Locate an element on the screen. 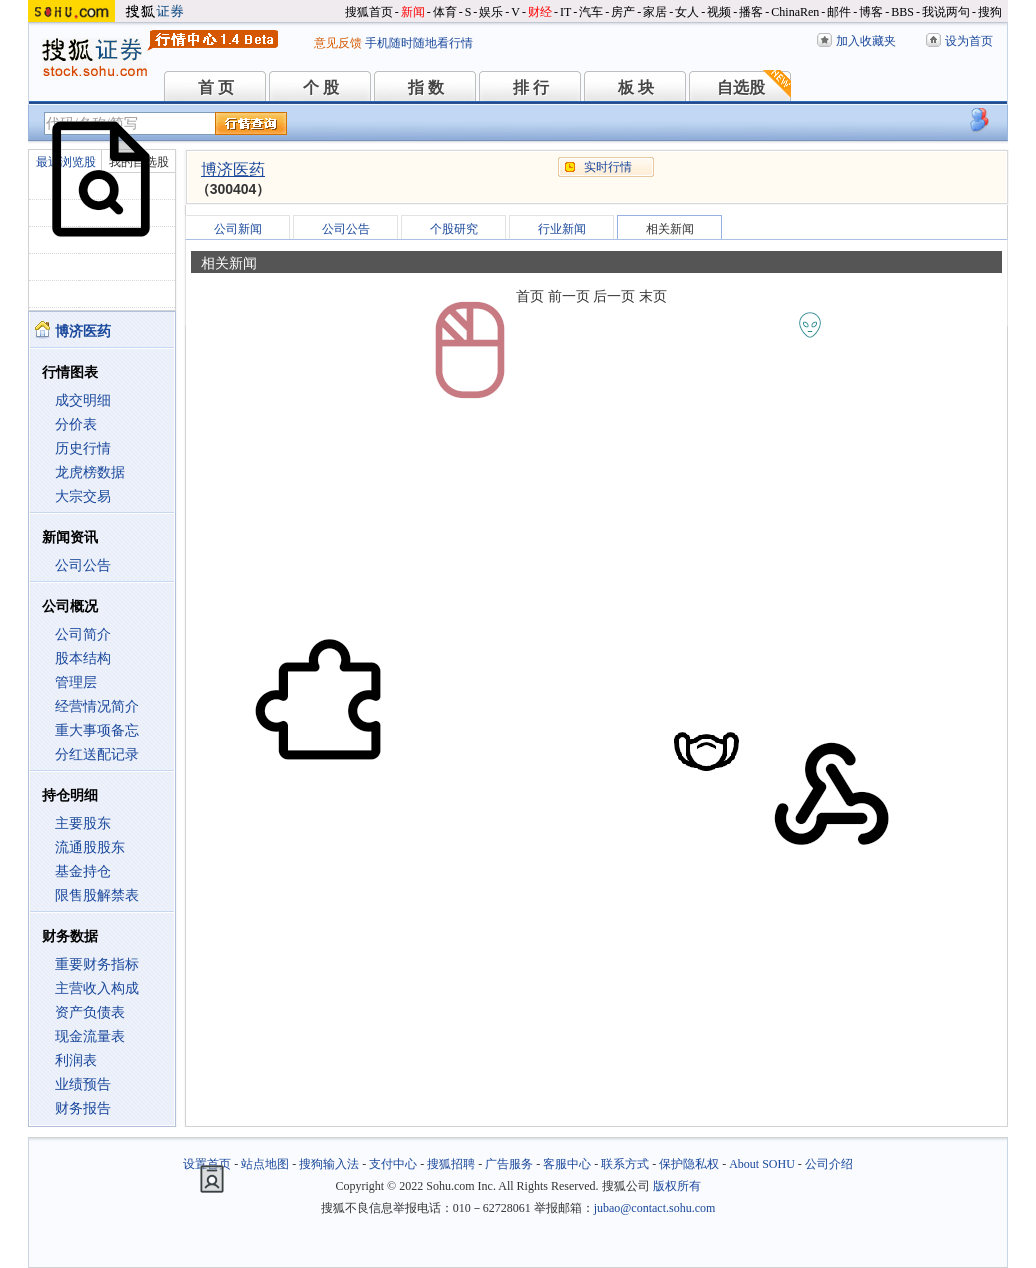 The width and height of the screenshot is (1036, 1268). indicates face mask required is located at coordinates (706, 751).